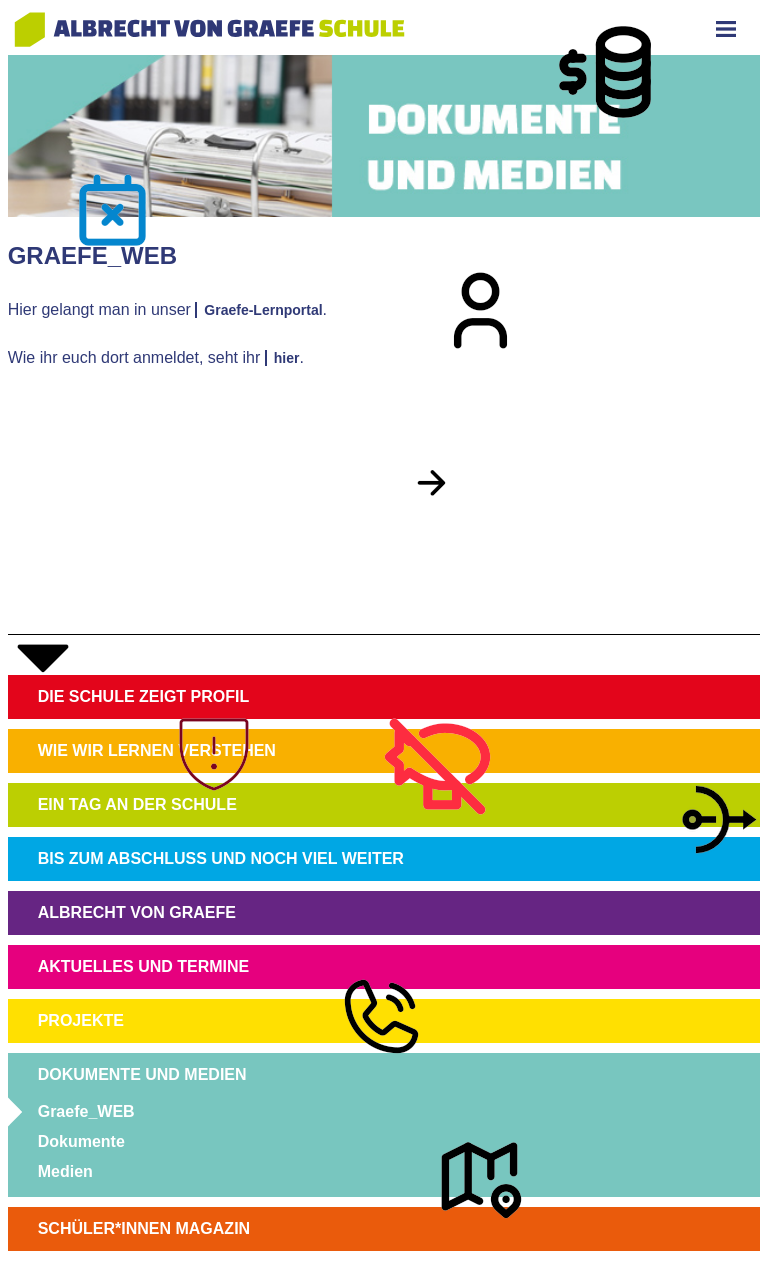 The image size is (768, 1281). Describe the element at coordinates (719, 819) in the screenshot. I see `network address translation settings` at that location.